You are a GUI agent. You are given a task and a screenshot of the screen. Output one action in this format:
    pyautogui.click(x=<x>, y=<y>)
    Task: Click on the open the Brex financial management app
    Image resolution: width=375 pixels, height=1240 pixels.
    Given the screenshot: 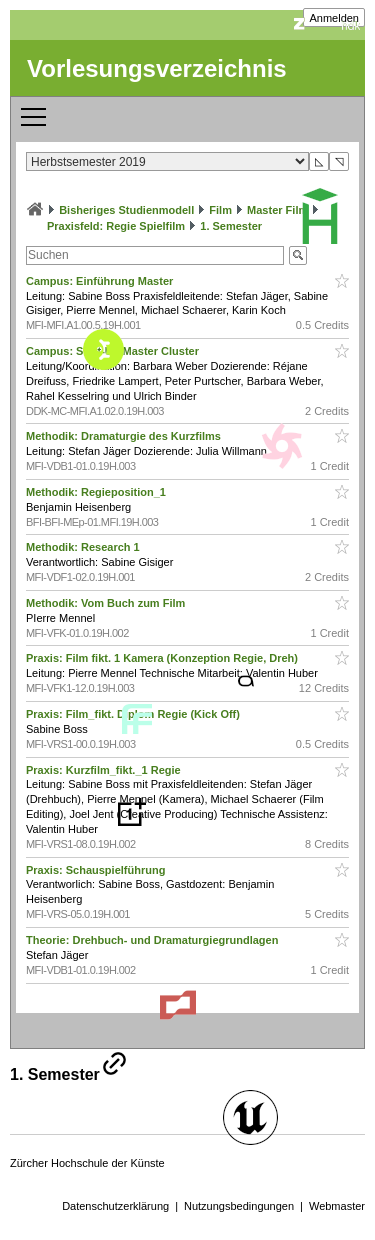 What is the action you would take?
    pyautogui.click(x=178, y=1005)
    